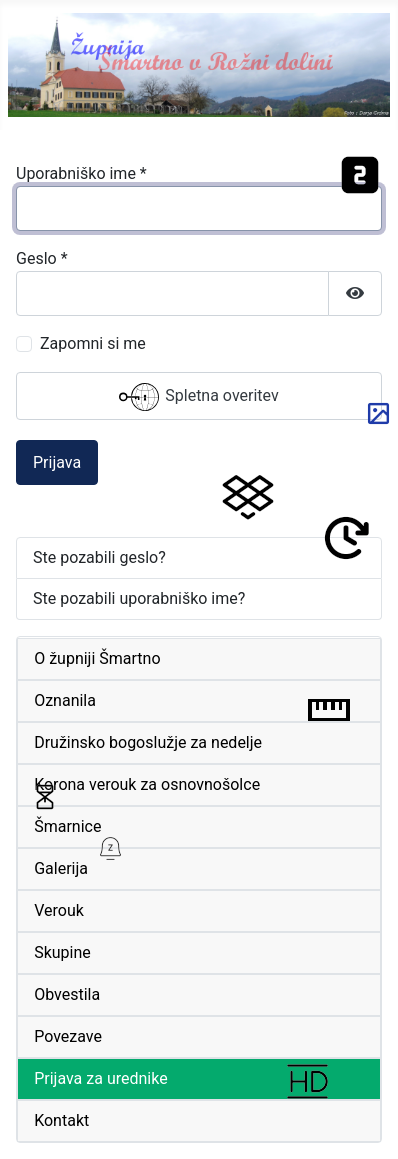 Image resolution: width=398 pixels, height=1159 pixels. What do you see at coordinates (378, 413) in the screenshot?
I see `view or browse images` at bounding box center [378, 413].